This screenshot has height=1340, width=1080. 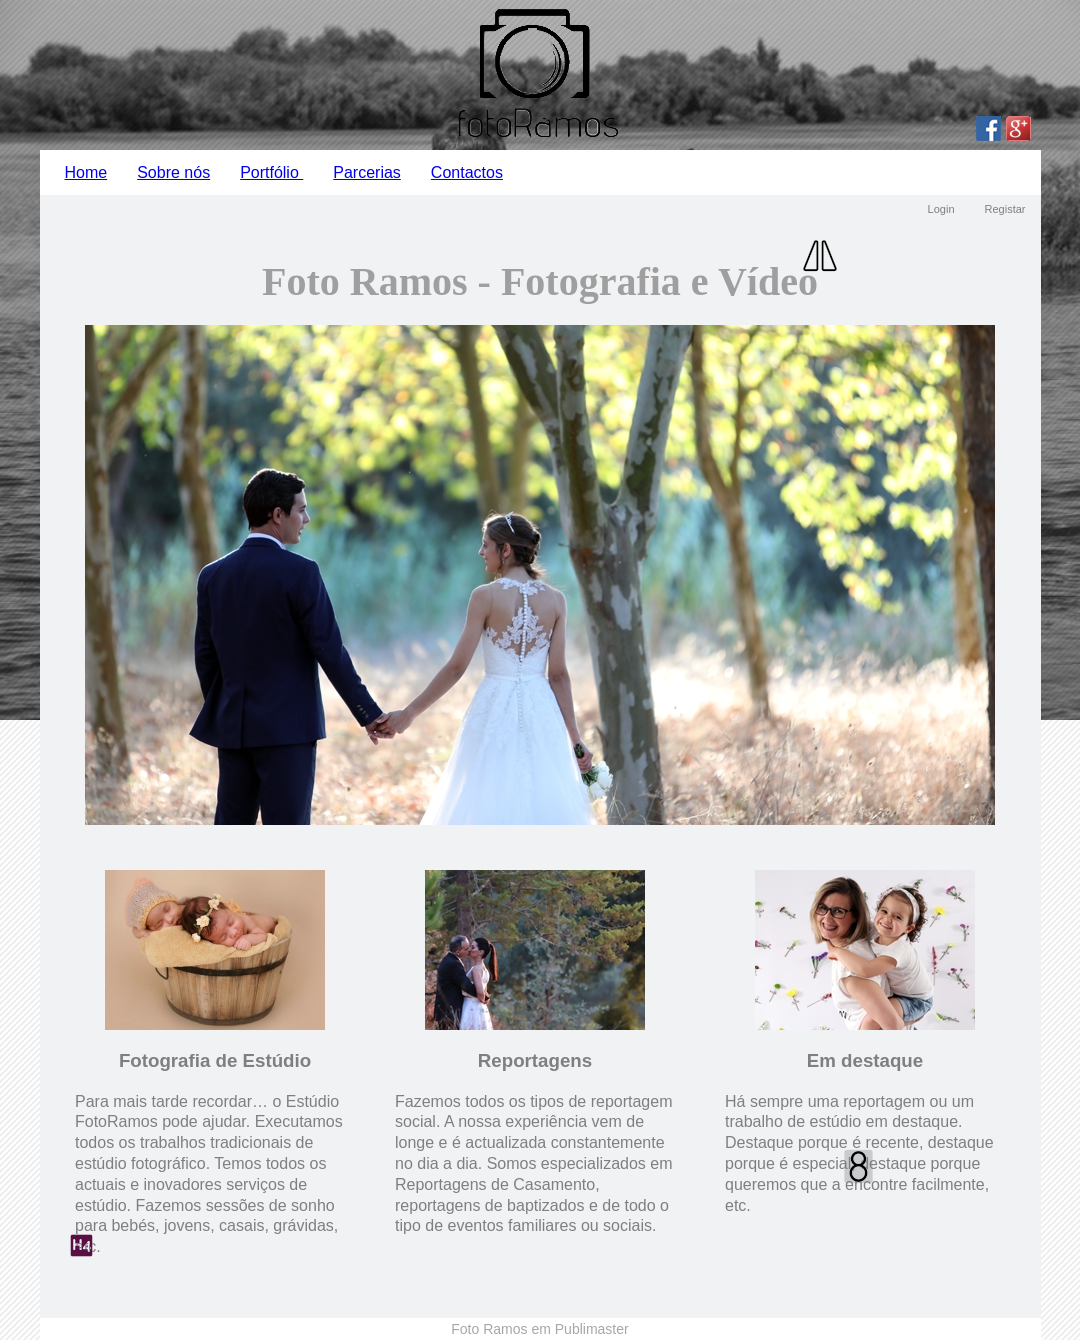 What do you see at coordinates (81, 1245) in the screenshot?
I see `format text as heading level 4` at bounding box center [81, 1245].